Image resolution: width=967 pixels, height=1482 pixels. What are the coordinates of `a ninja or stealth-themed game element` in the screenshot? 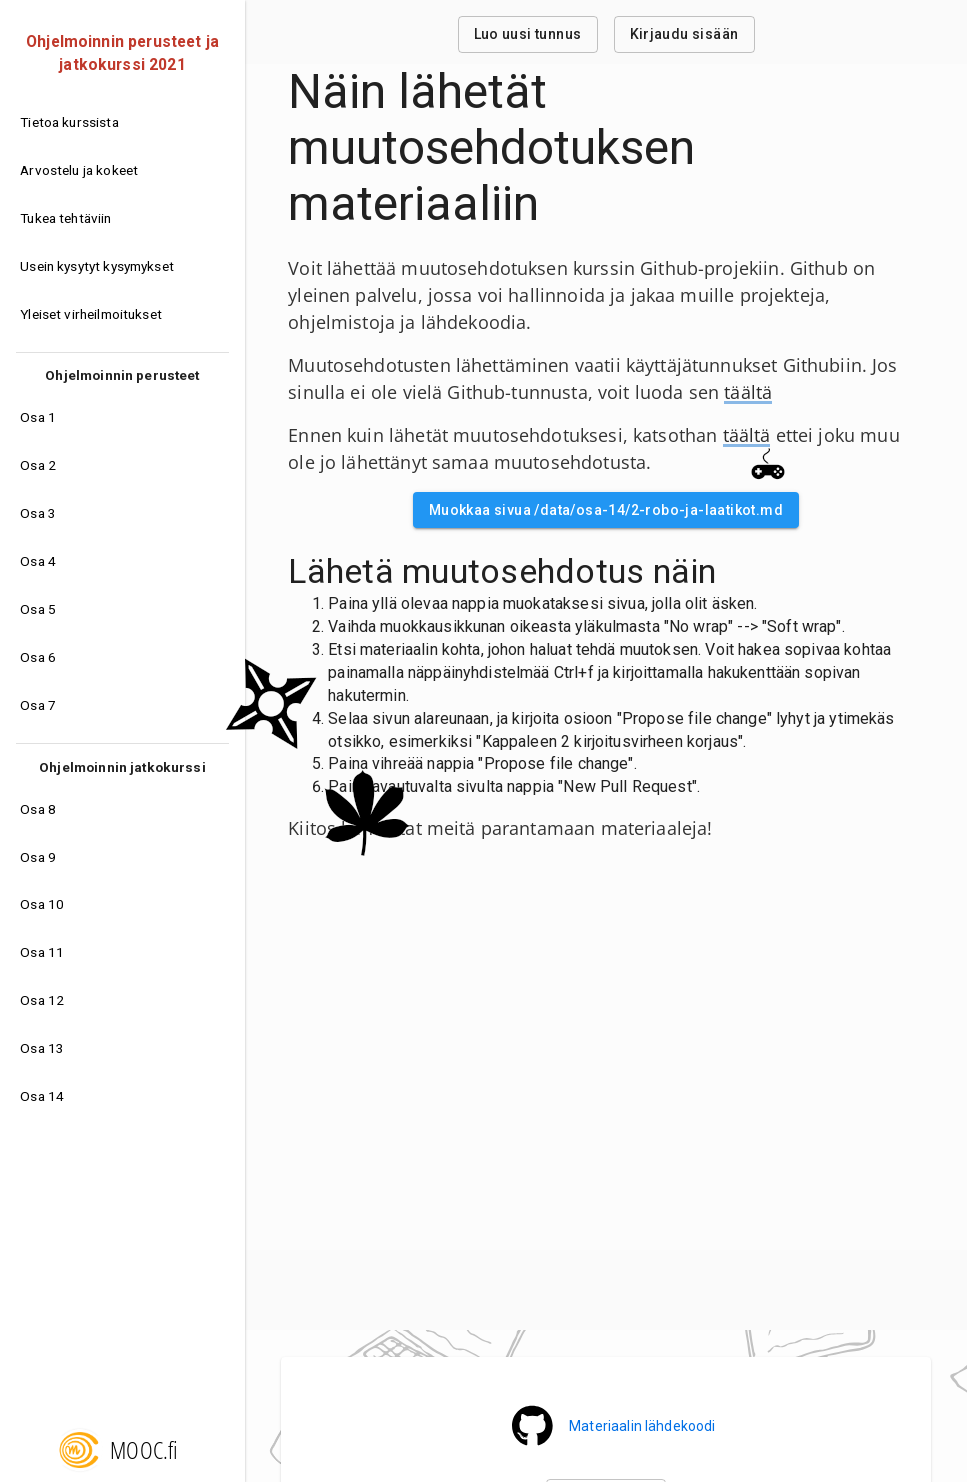 It's located at (272, 704).